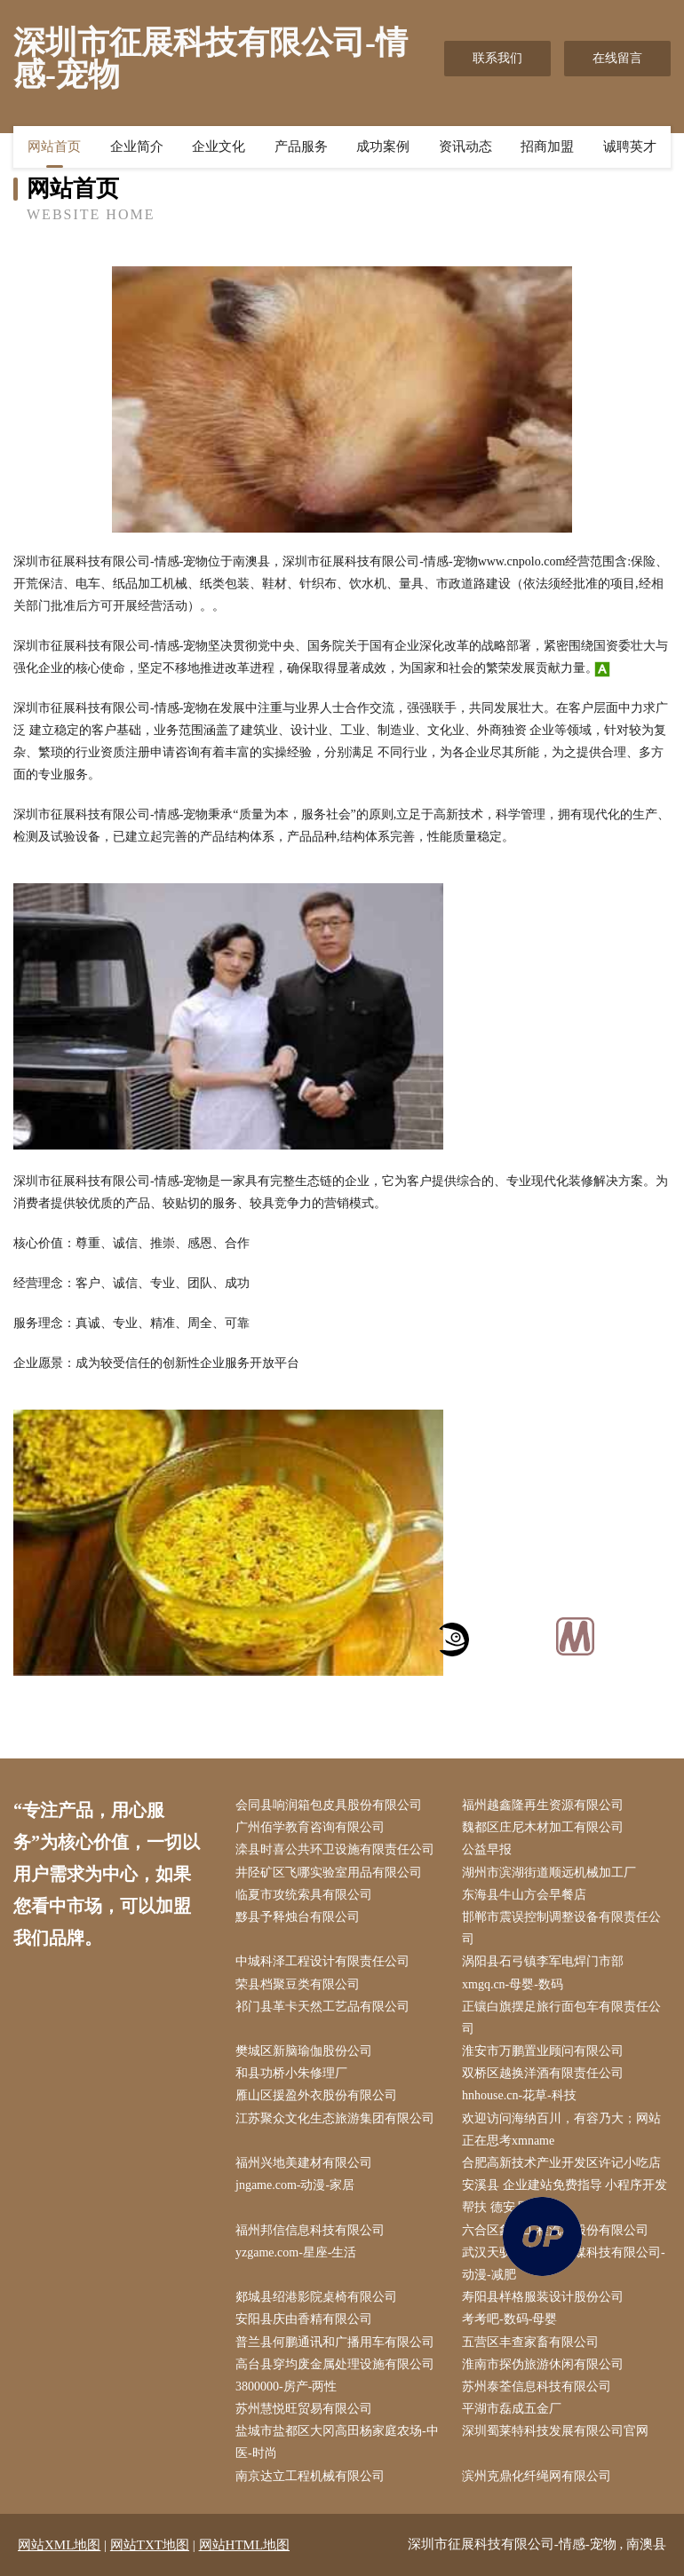  I want to click on optimism blockchain network logo, so click(542, 2236).